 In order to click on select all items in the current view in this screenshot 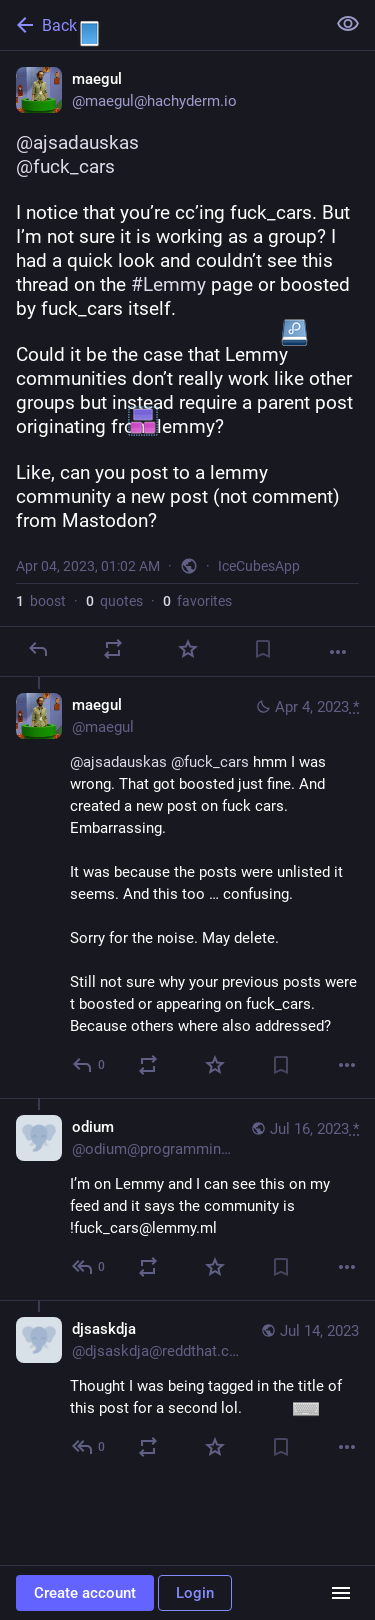, I will do `click(143, 421)`.